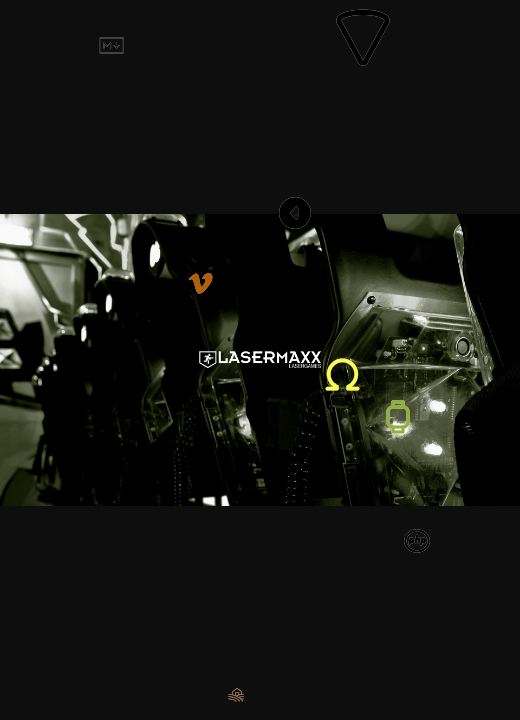 The height and width of the screenshot is (720, 520). Describe the element at coordinates (363, 39) in the screenshot. I see `indicates a cone or triangular marker` at that location.